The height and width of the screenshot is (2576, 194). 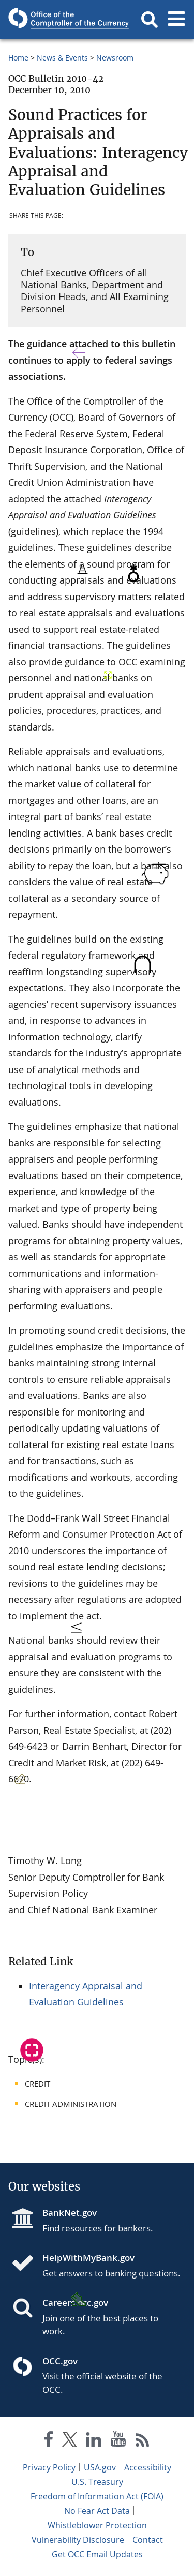 What do you see at coordinates (142, 964) in the screenshot?
I see `indicates a set intersection operation` at bounding box center [142, 964].